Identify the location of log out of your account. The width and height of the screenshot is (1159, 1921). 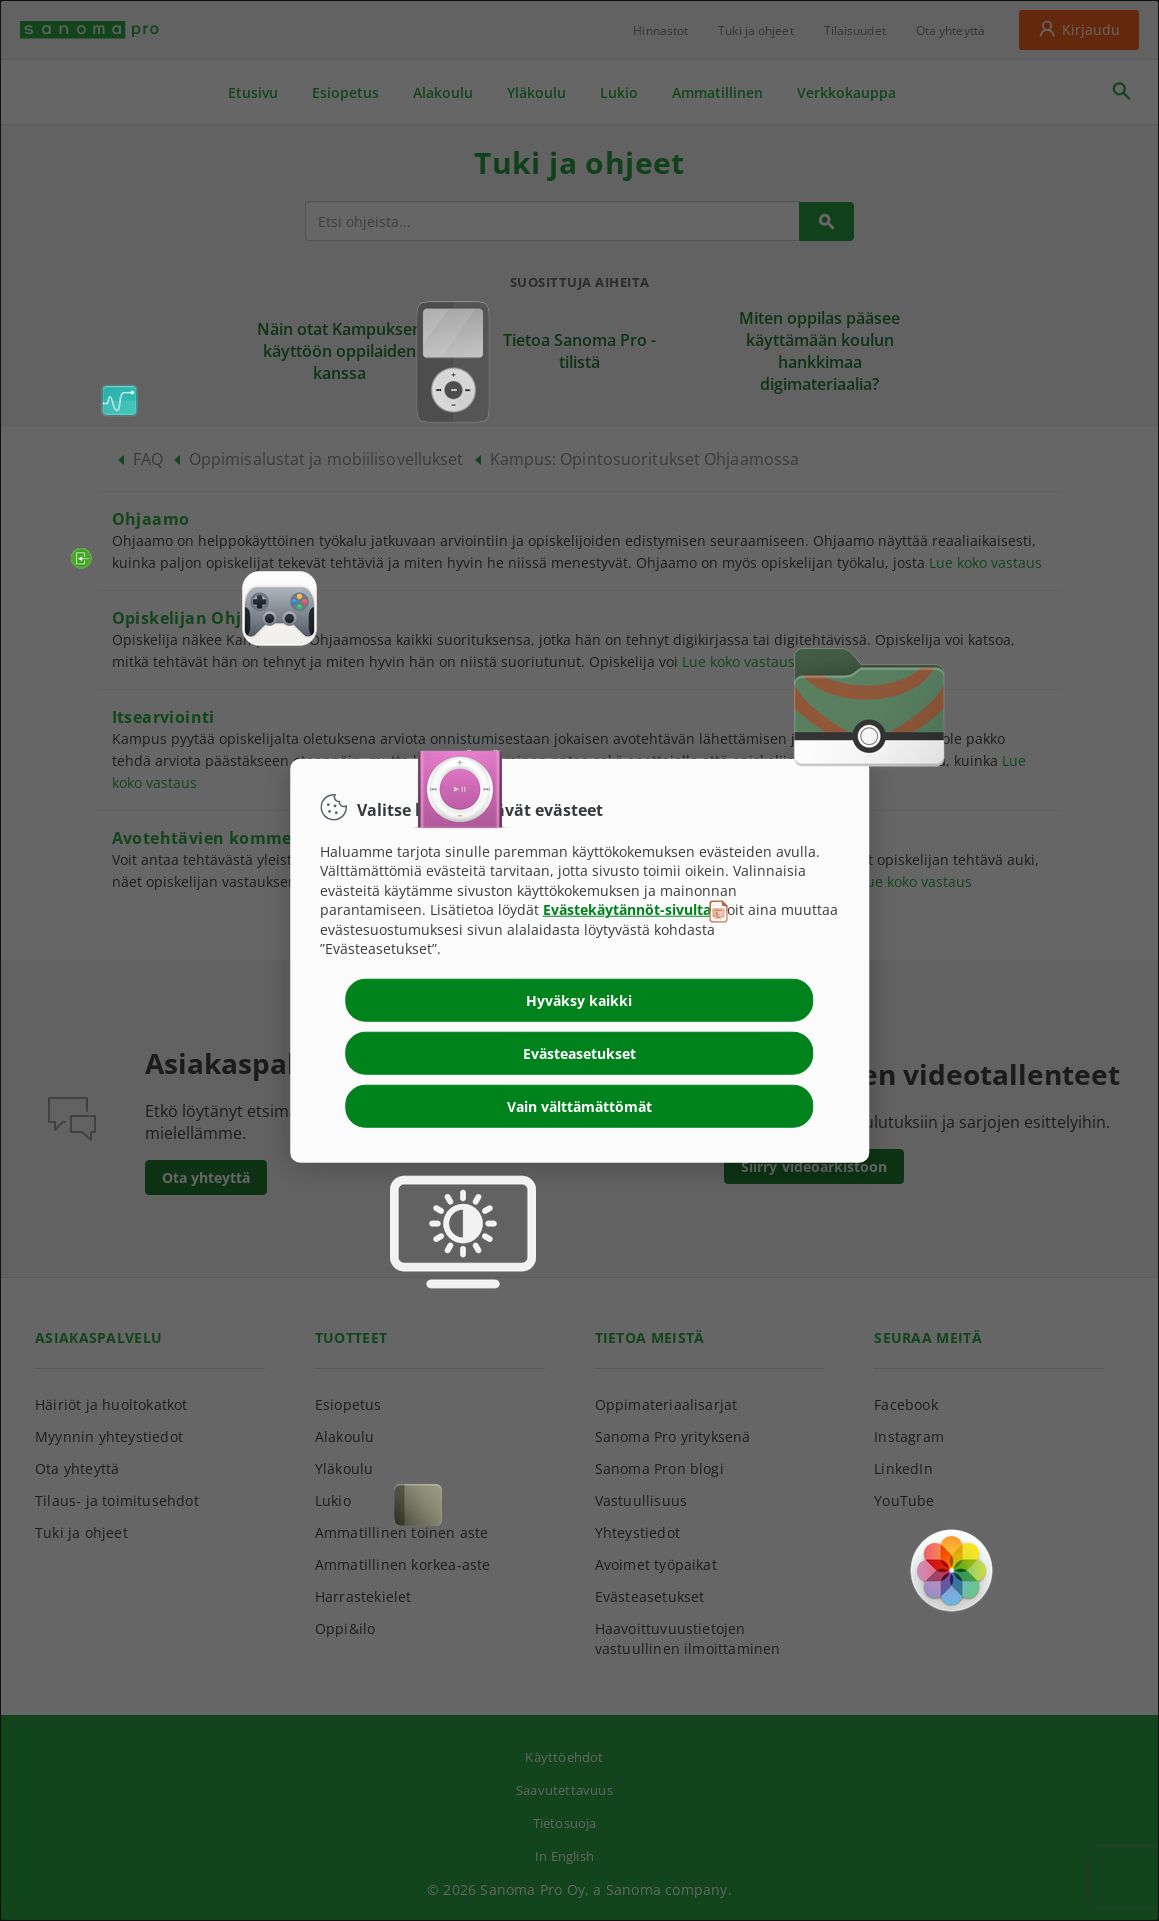
(81, 558).